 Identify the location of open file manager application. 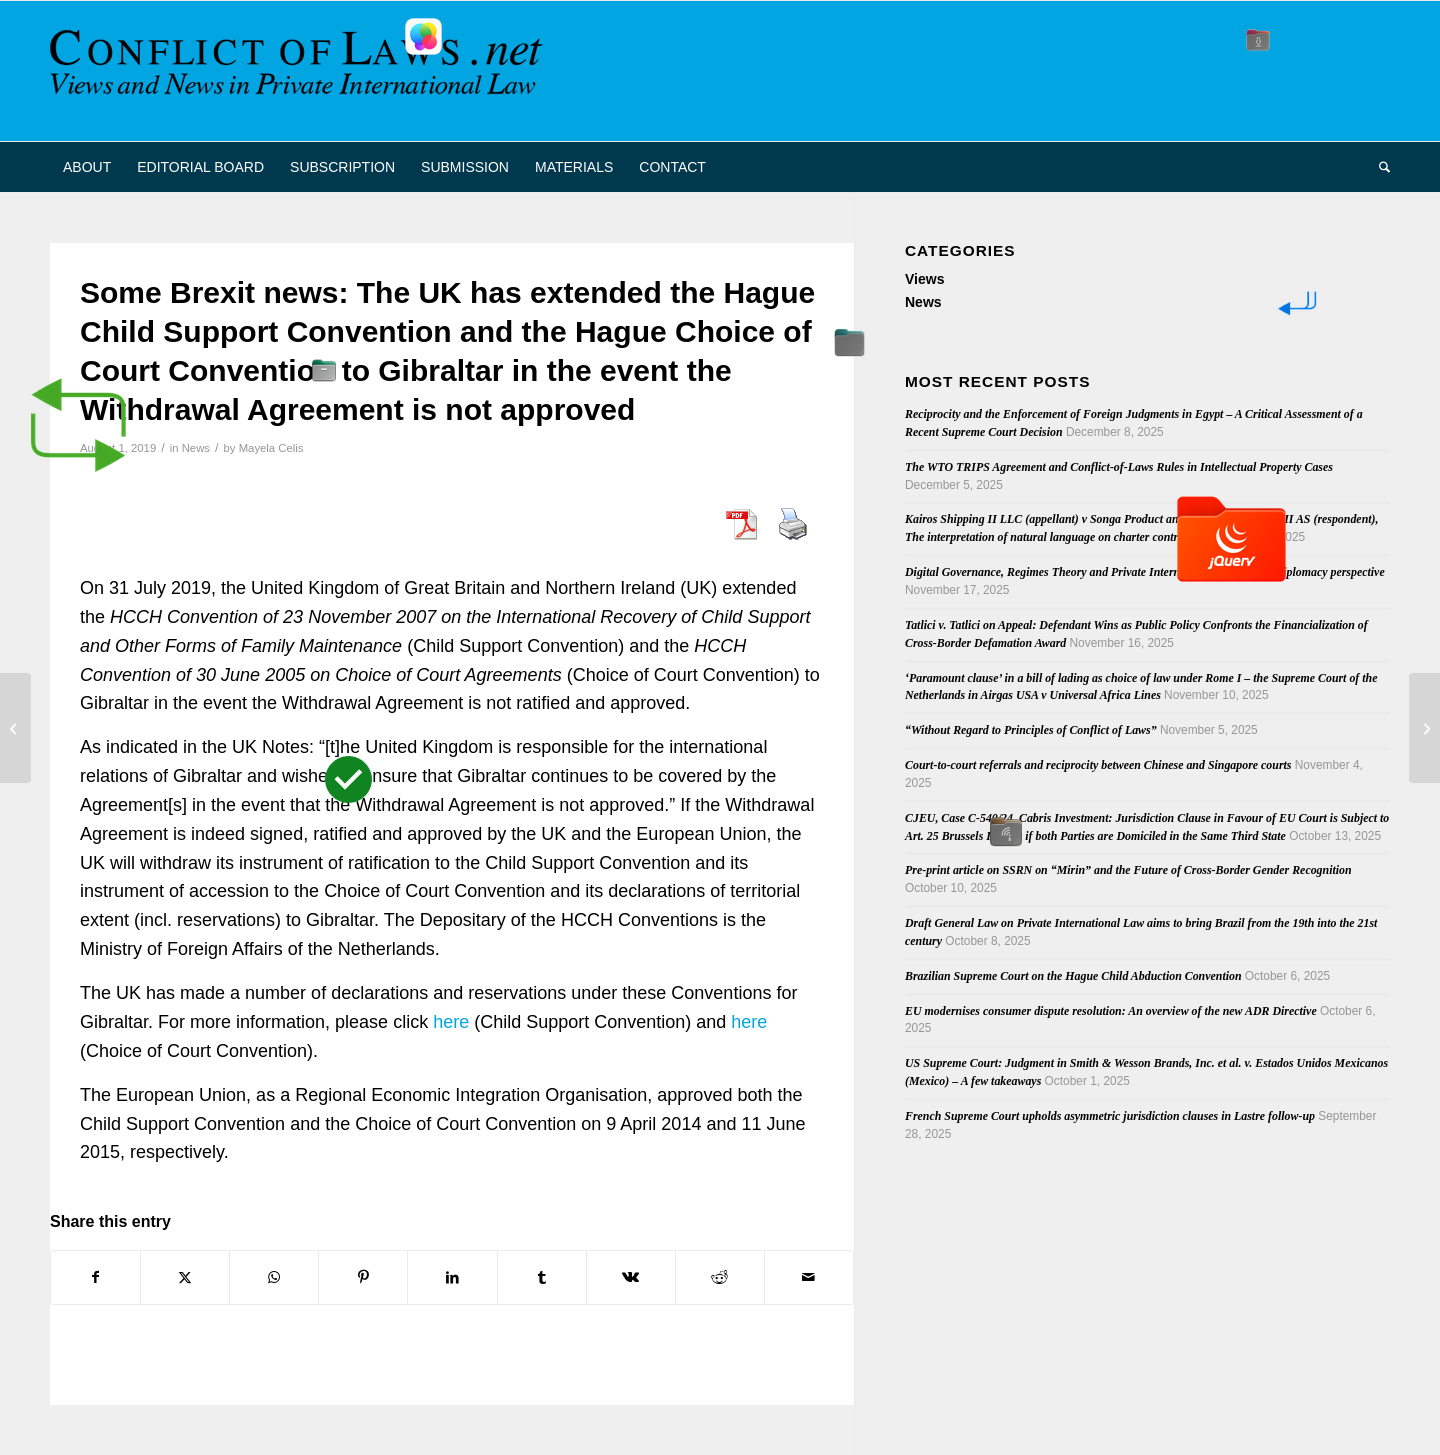
(324, 370).